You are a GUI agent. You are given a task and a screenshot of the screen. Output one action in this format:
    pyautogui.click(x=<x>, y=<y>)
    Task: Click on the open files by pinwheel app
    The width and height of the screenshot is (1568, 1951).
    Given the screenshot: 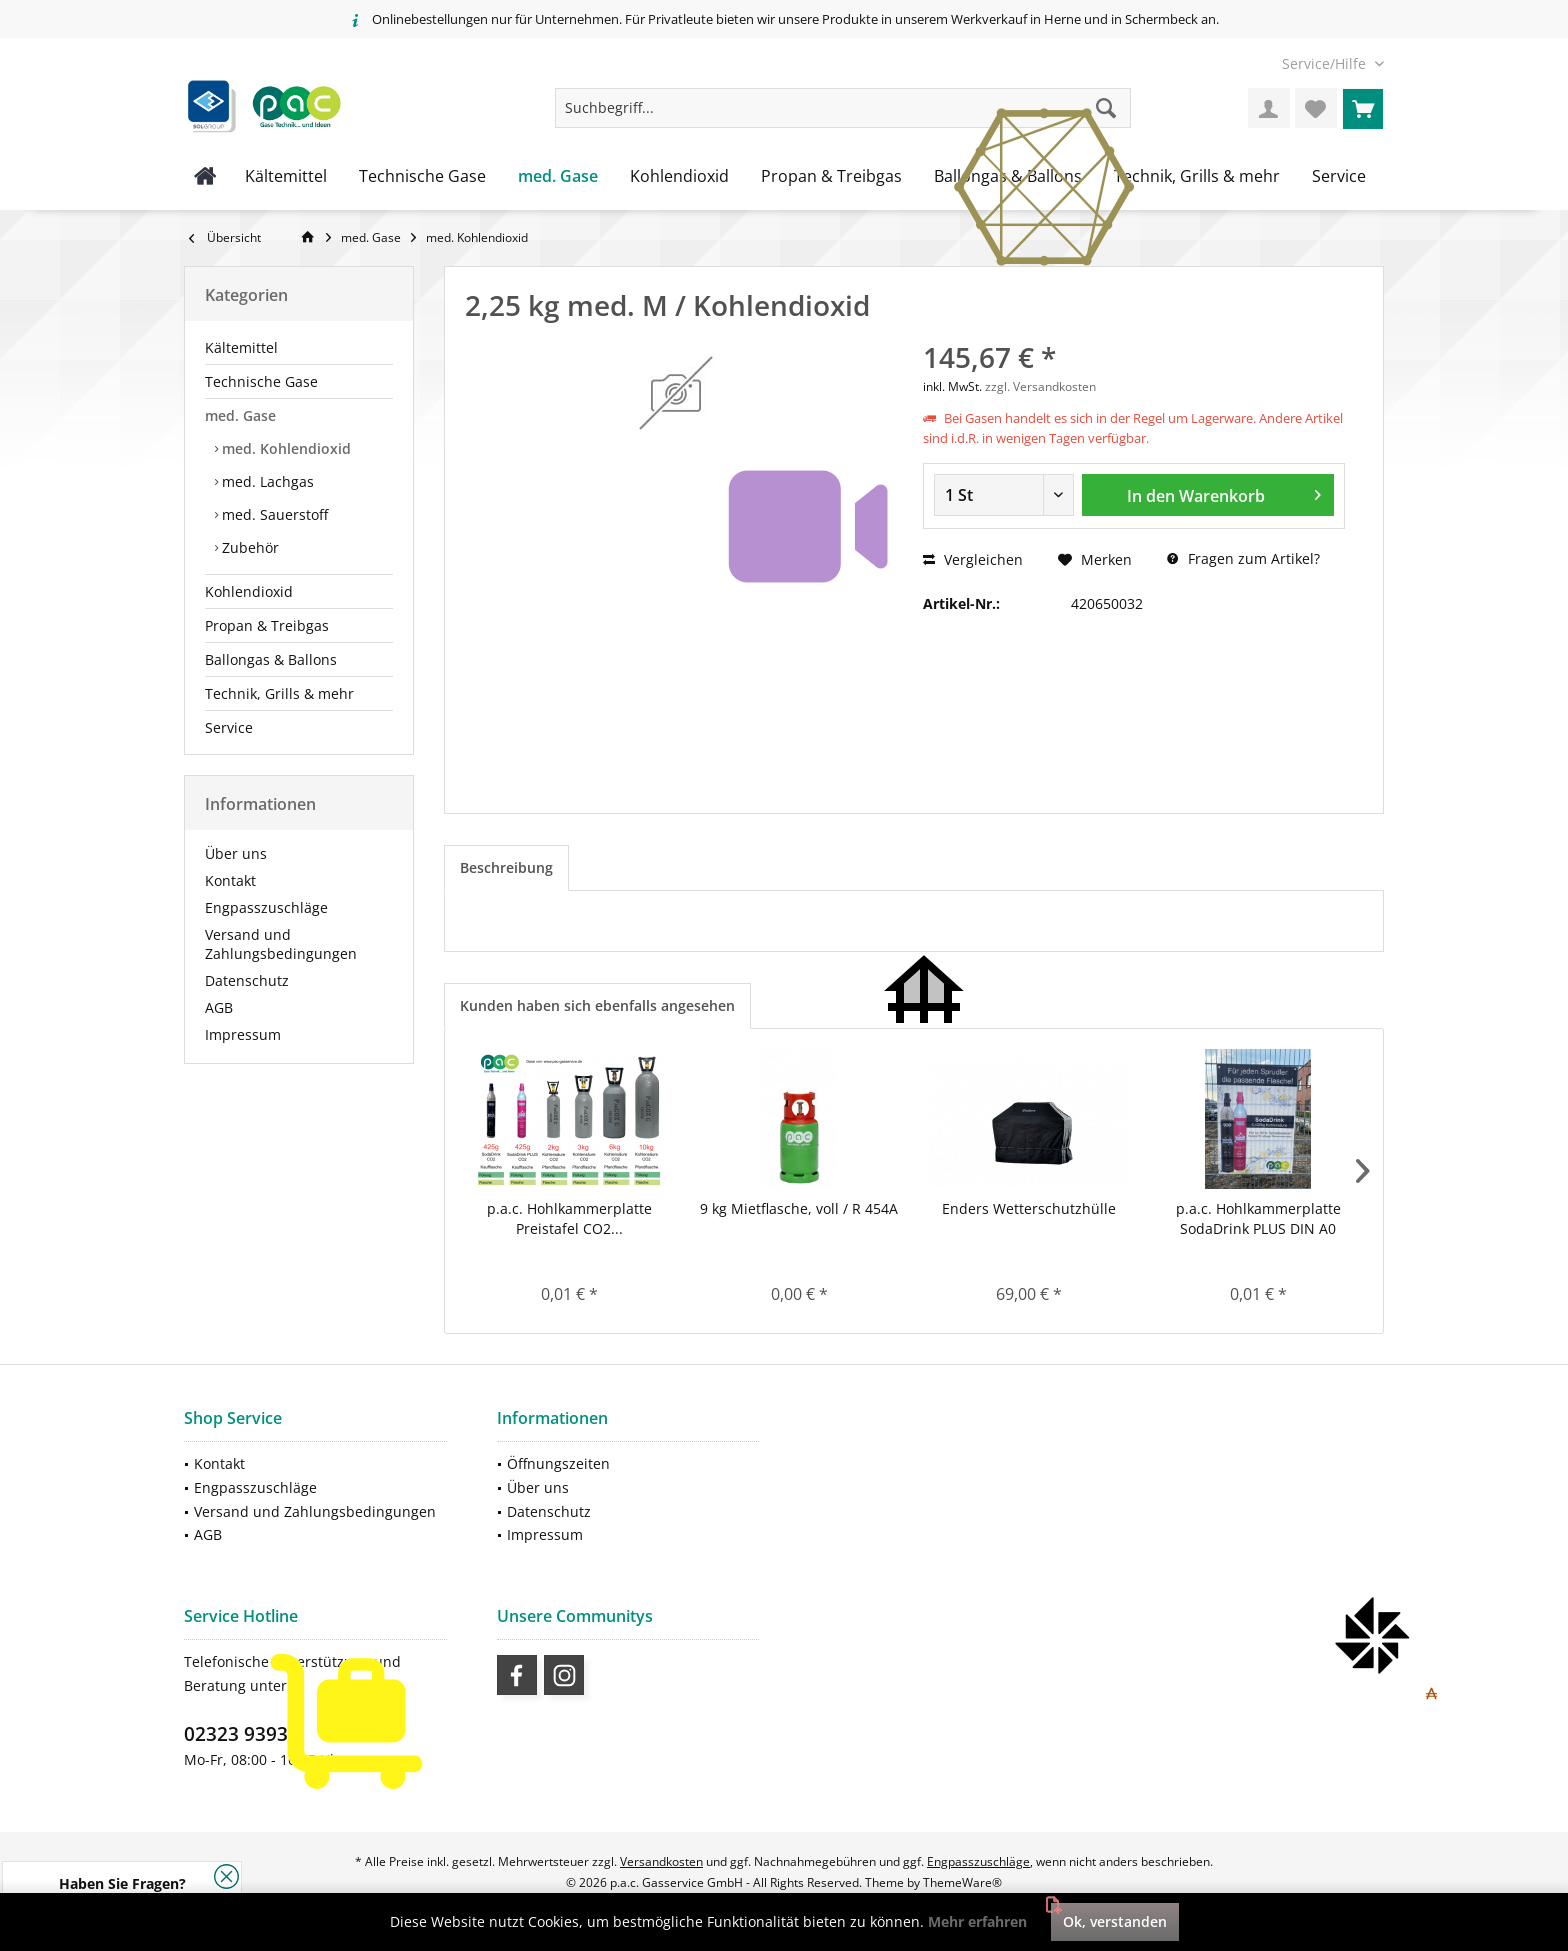 What is the action you would take?
    pyautogui.click(x=1372, y=1635)
    